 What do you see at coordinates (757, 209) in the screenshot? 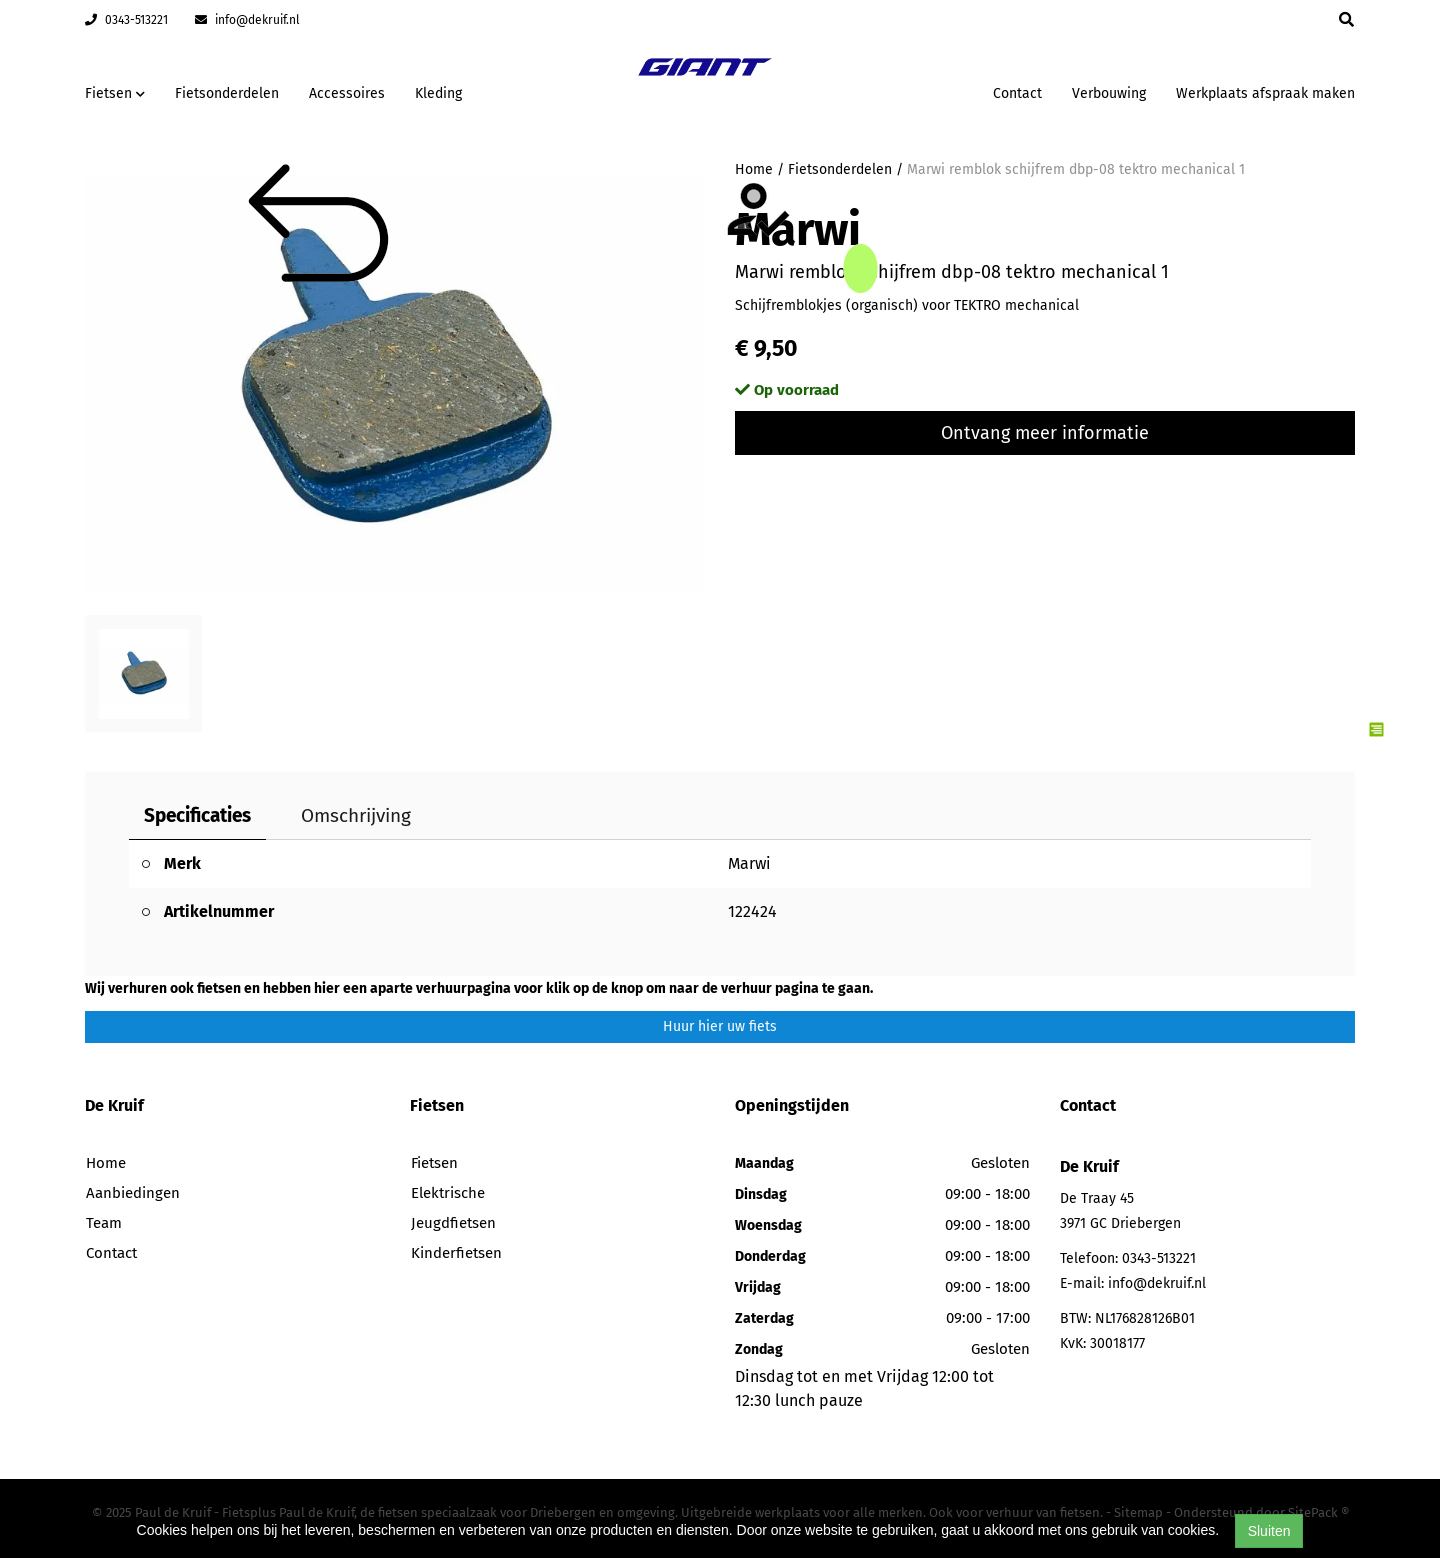
I see `user registration completed successfully` at bounding box center [757, 209].